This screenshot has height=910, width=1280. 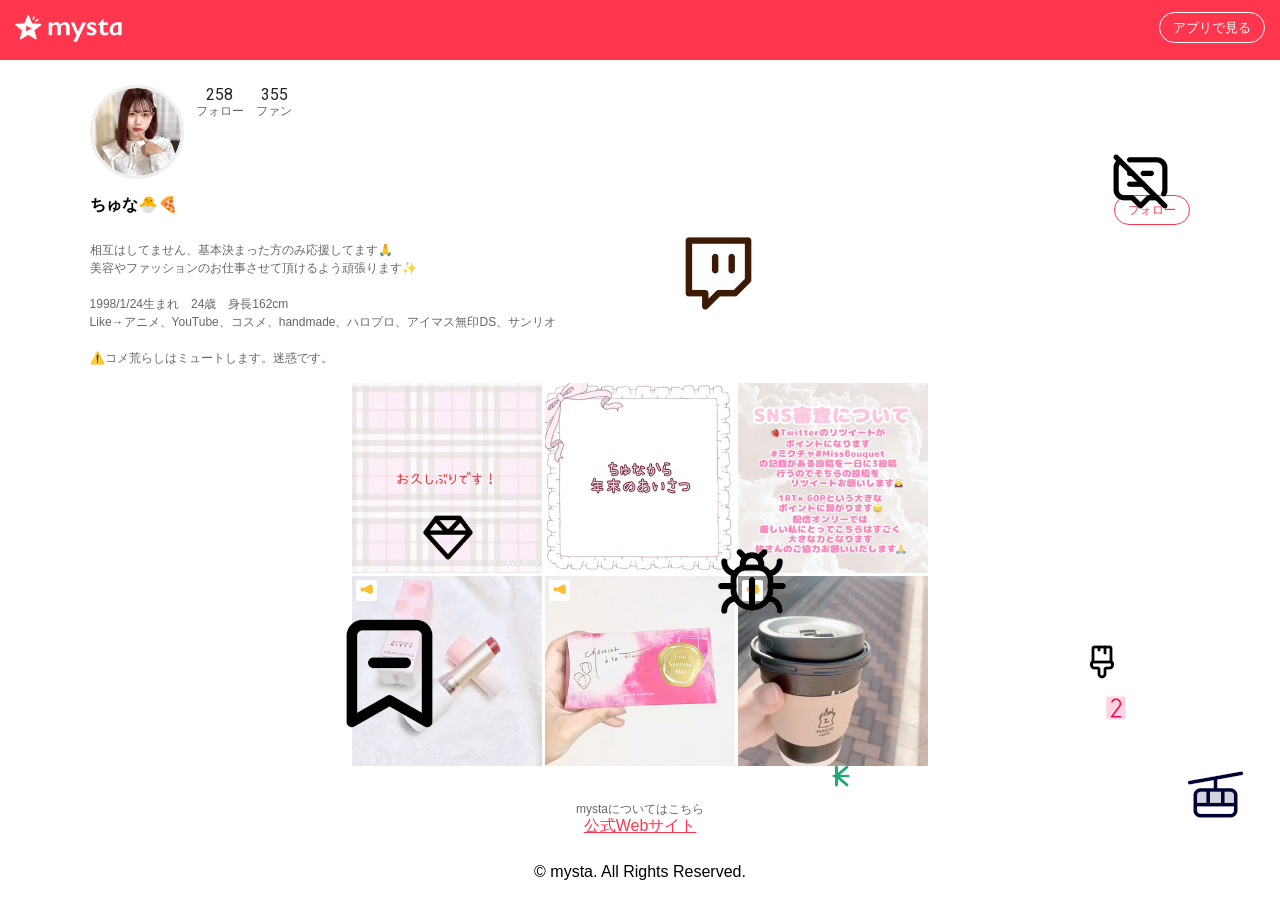 What do you see at coordinates (389, 673) in the screenshot?
I see `remove from saved bookmarks` at bounding box center [389, 673].